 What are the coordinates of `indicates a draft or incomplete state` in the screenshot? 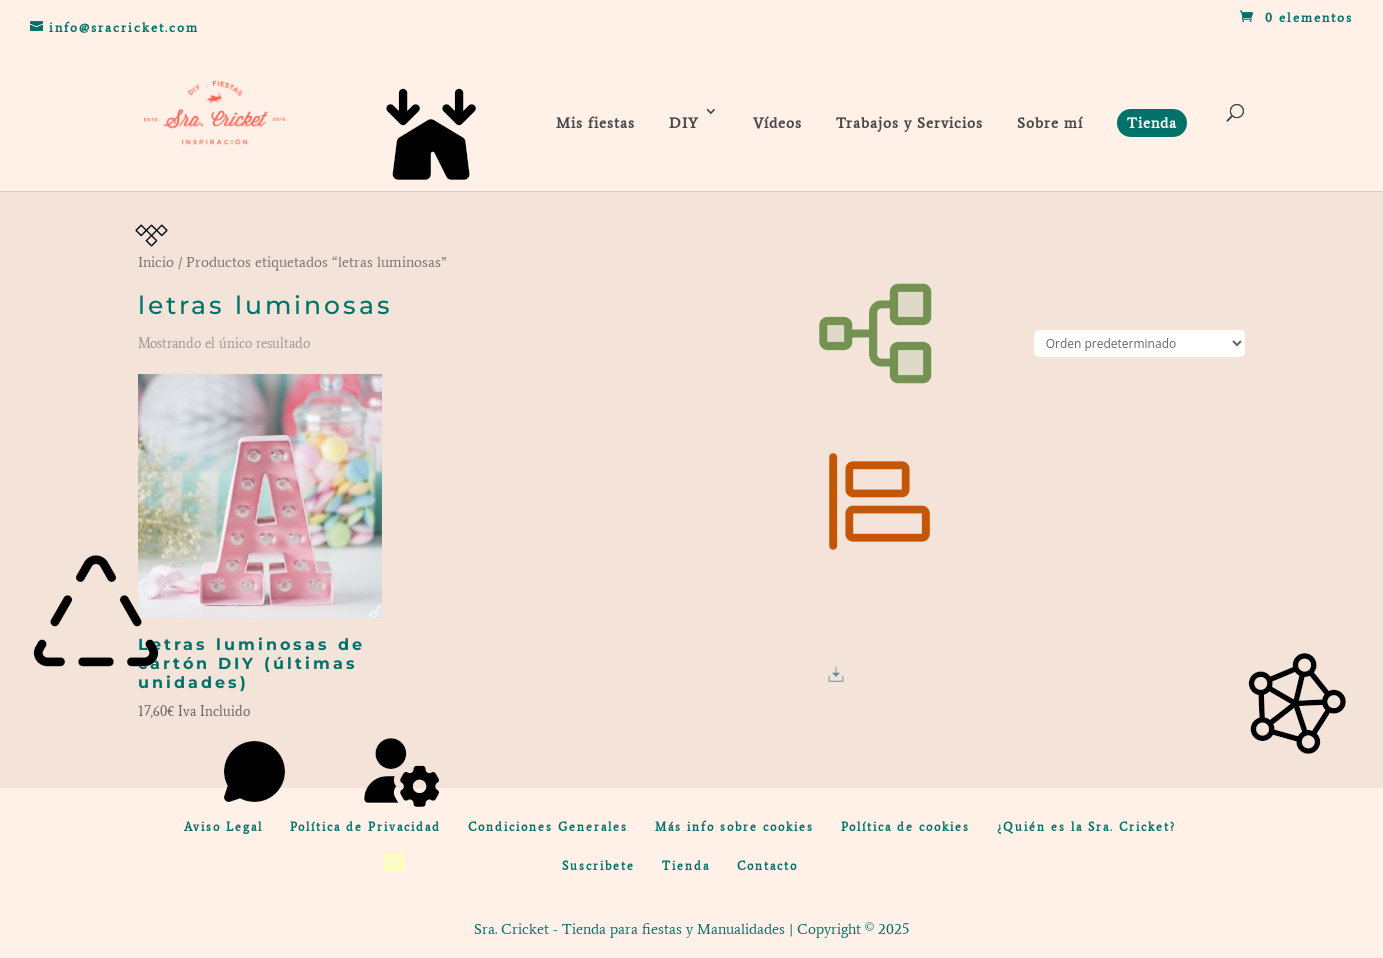 It's located at (96, 613).